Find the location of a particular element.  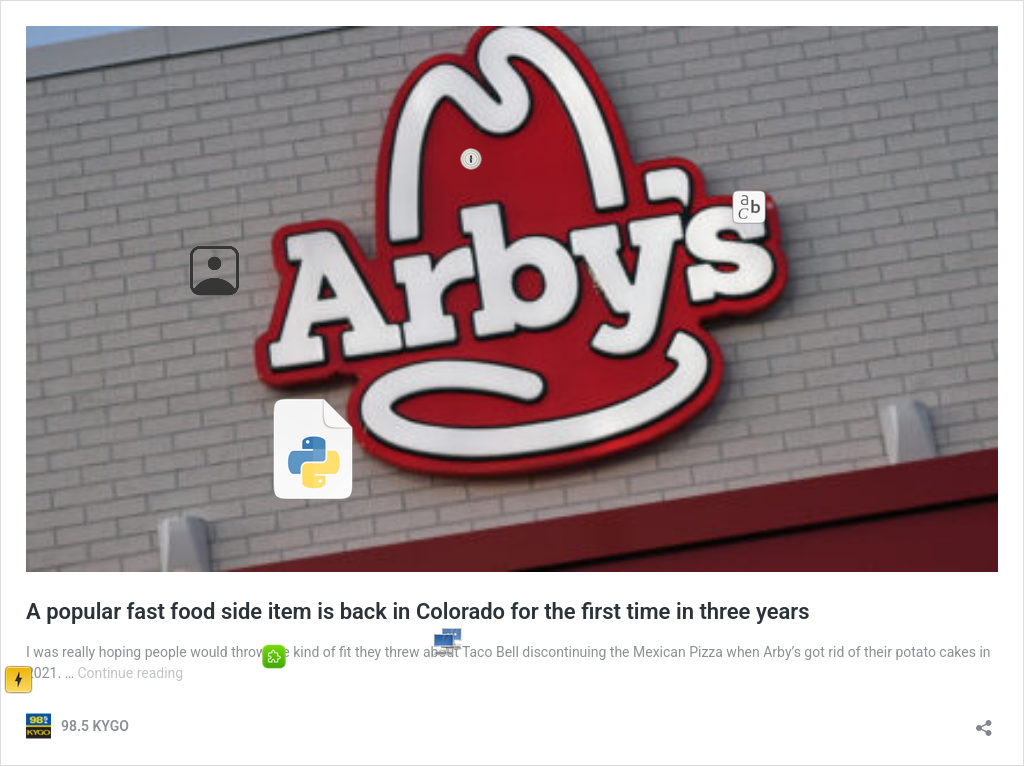

manage browser or app extensions is located at coordinates (274, 657).